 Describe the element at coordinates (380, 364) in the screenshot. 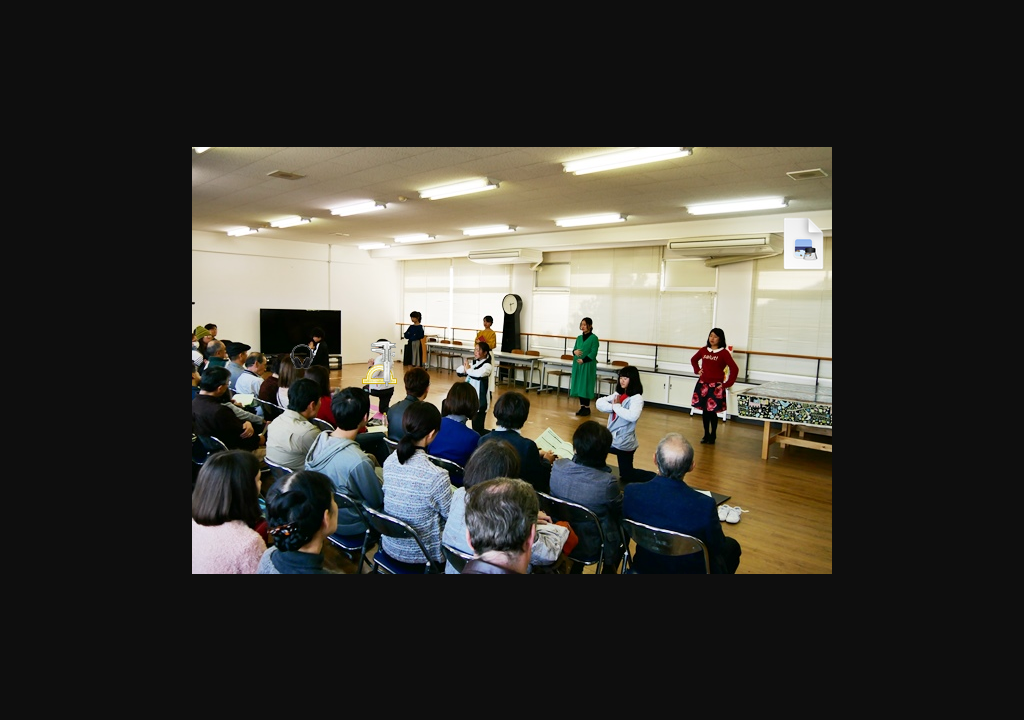

I see `open engineering applications` at that location.